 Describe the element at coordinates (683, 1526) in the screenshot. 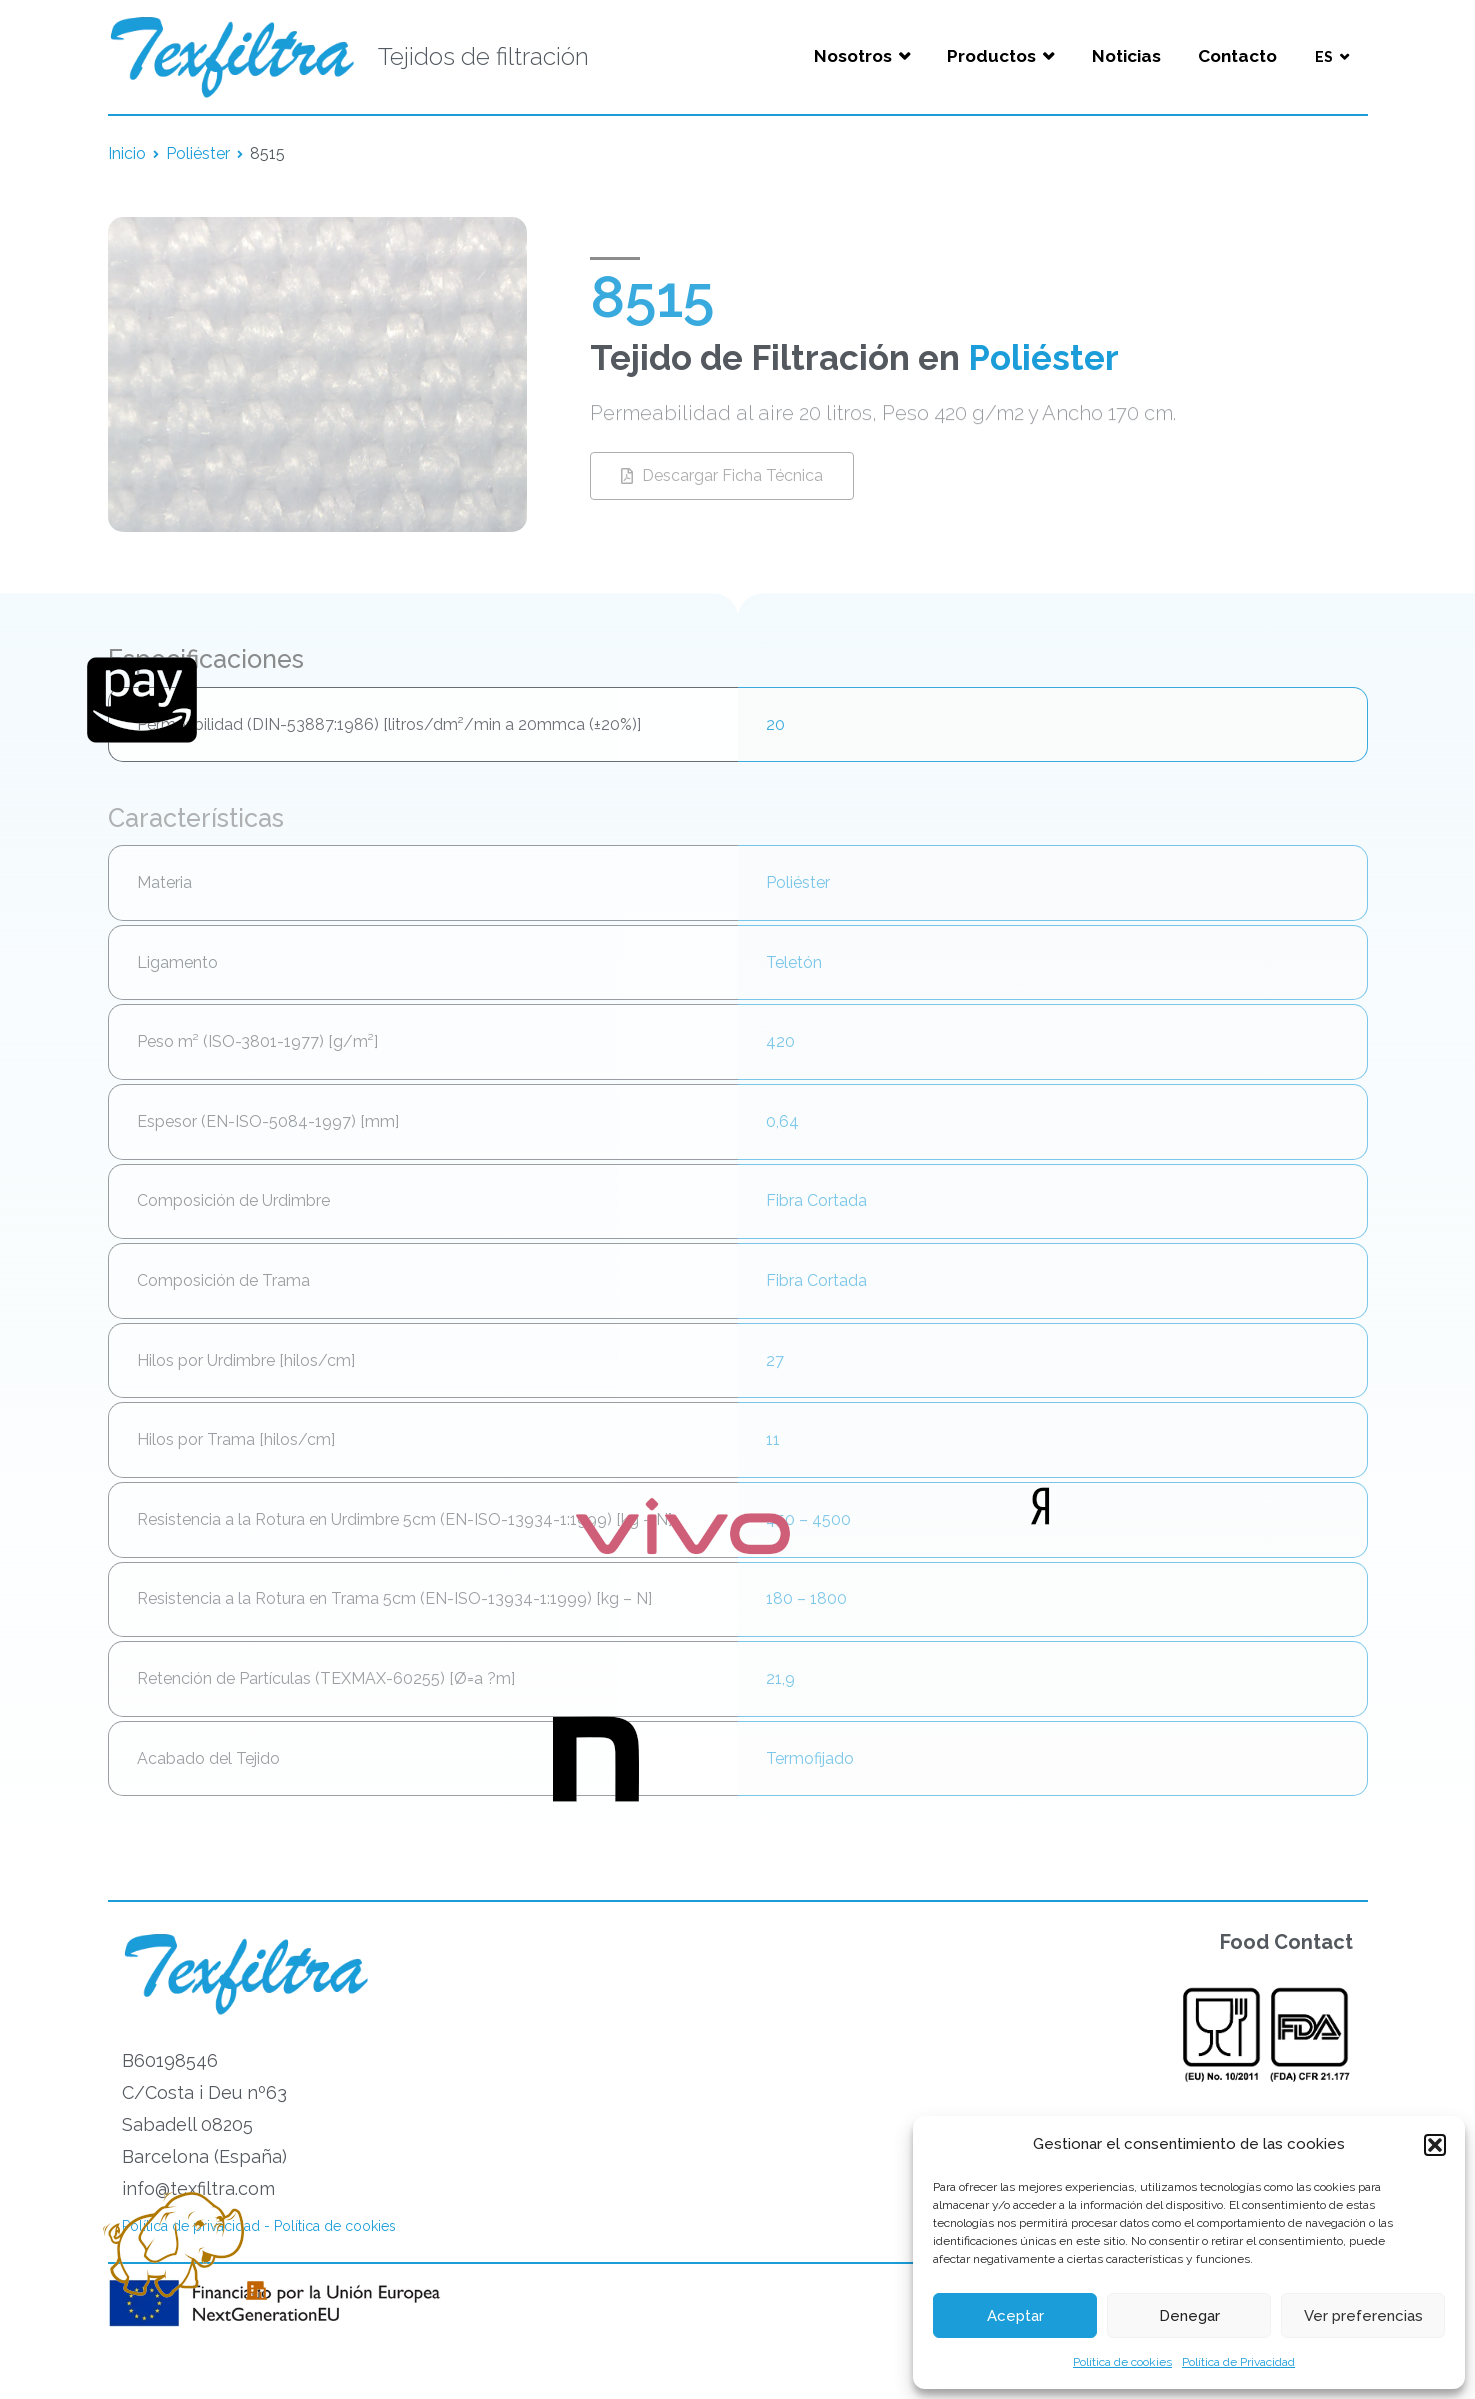

I see `vivo brand logo` at that location.